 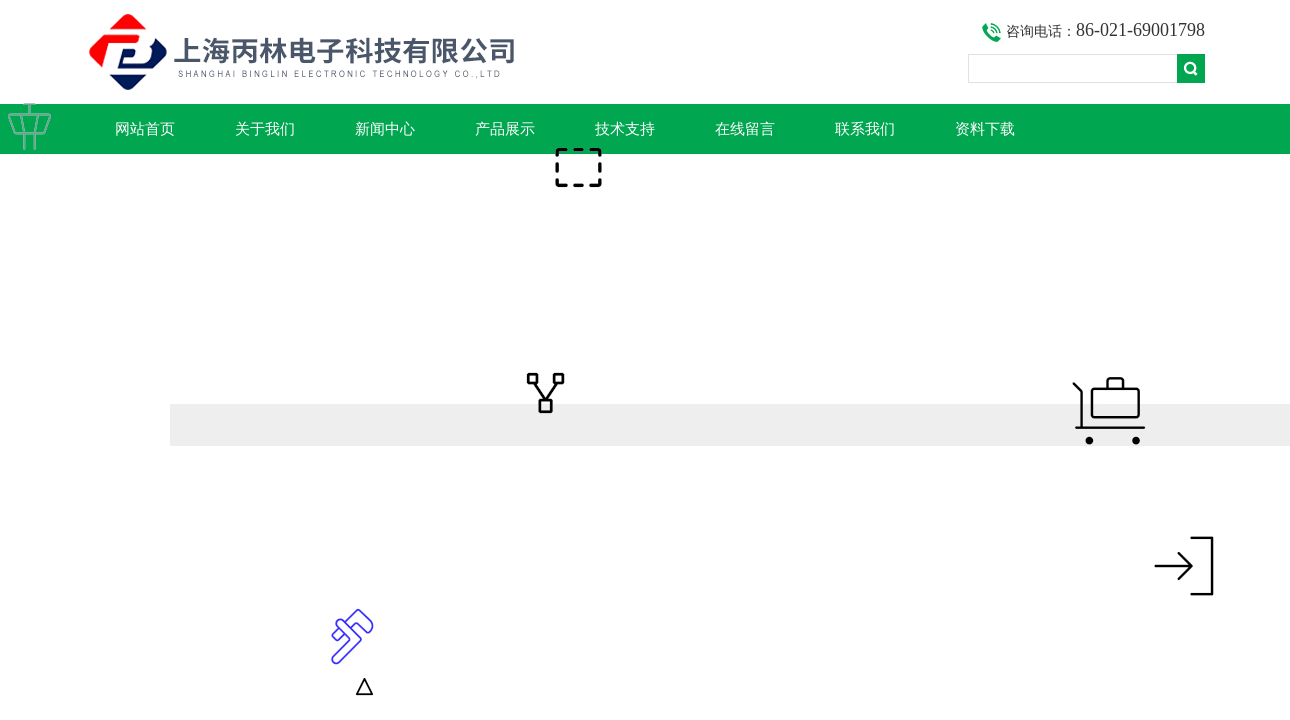 What do you see at coordinates (29, 126) in the screenshot?
I see `access air traffic control features` at bounding box center [29, 126].